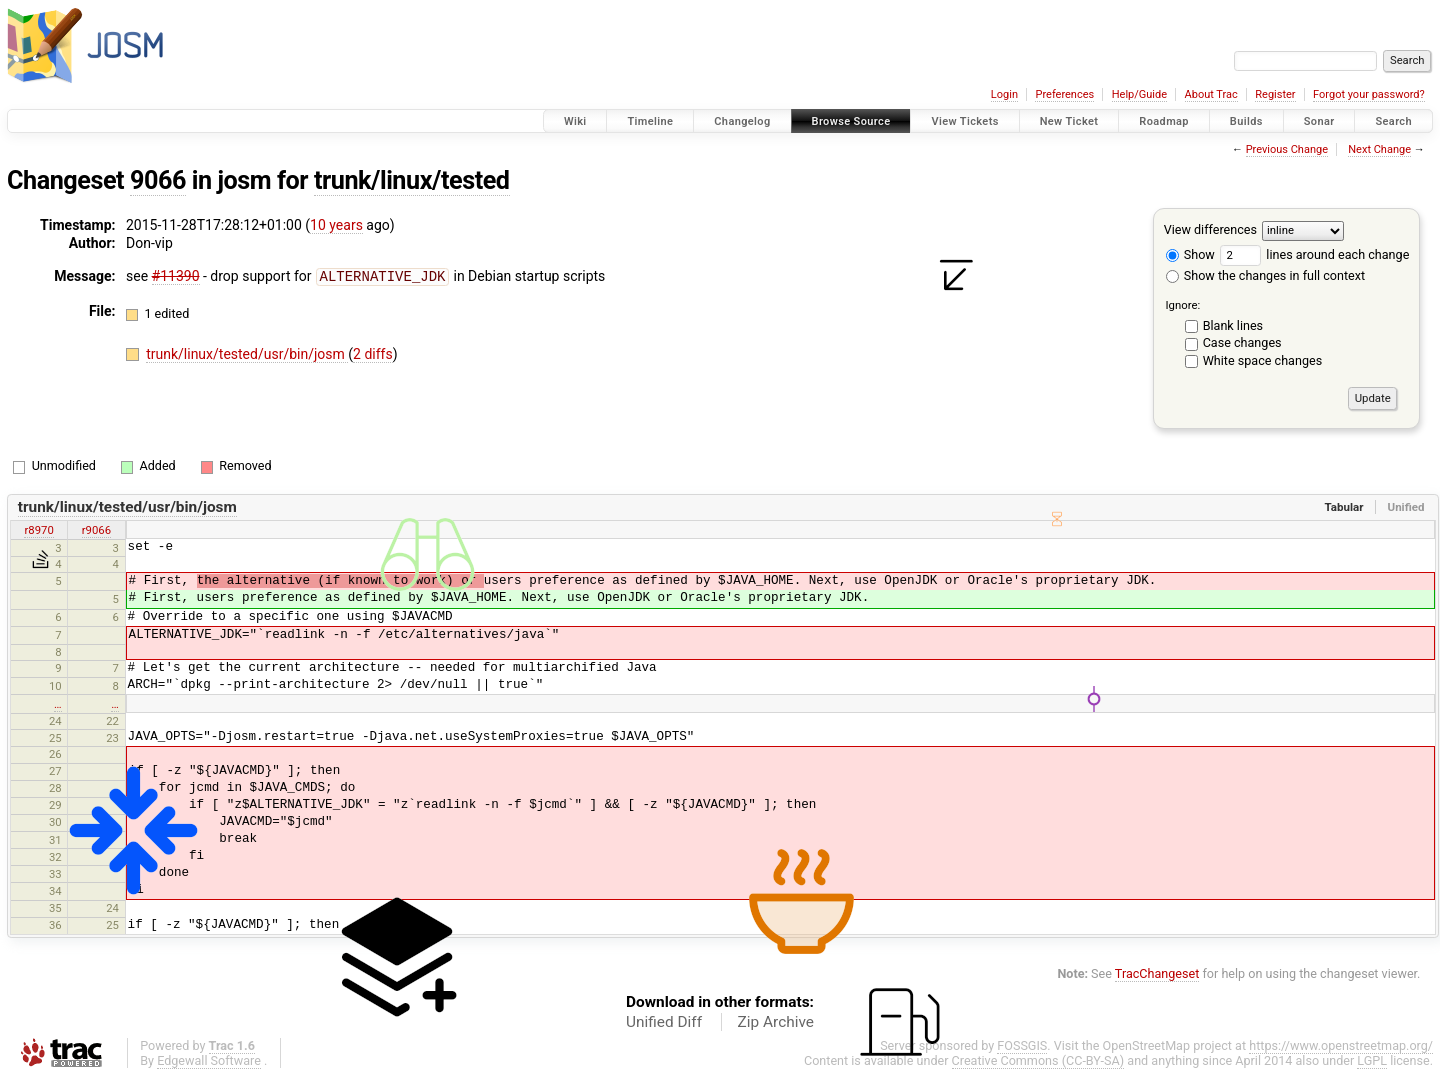 This screenshot has height=1079, width=1440. What do you see at coordinates (1057, 519) in the screenshot?
I see `indicates a process is in progress` at bounding box center [1057, 519].